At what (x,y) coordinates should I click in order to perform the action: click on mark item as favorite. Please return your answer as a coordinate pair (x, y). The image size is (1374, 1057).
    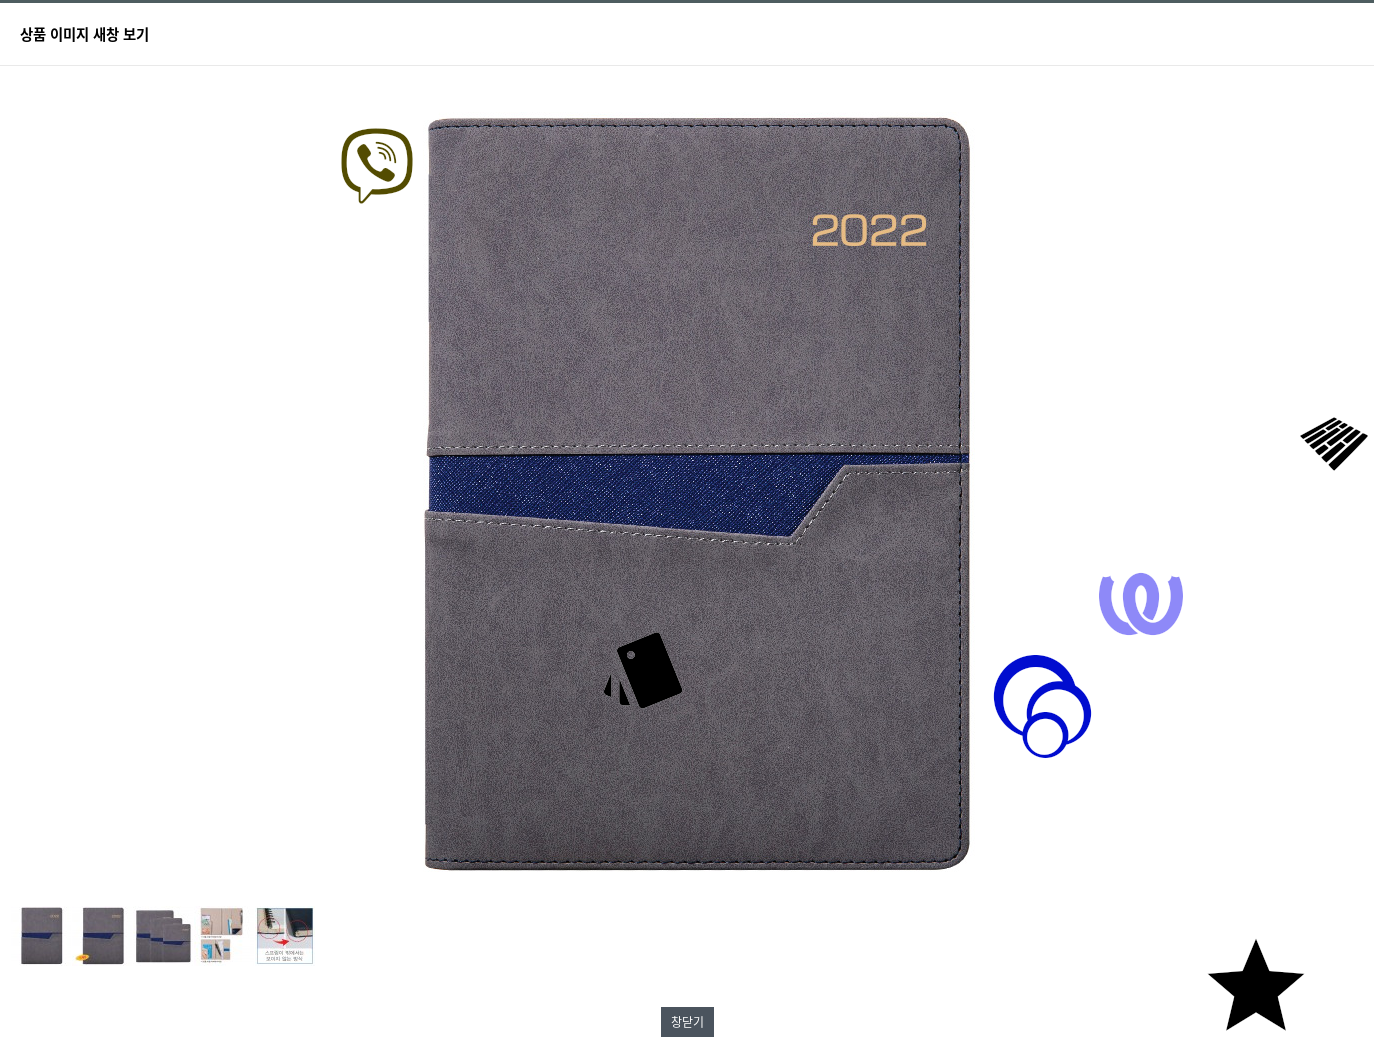
    Looking at the image, I should click on (1256, 987).